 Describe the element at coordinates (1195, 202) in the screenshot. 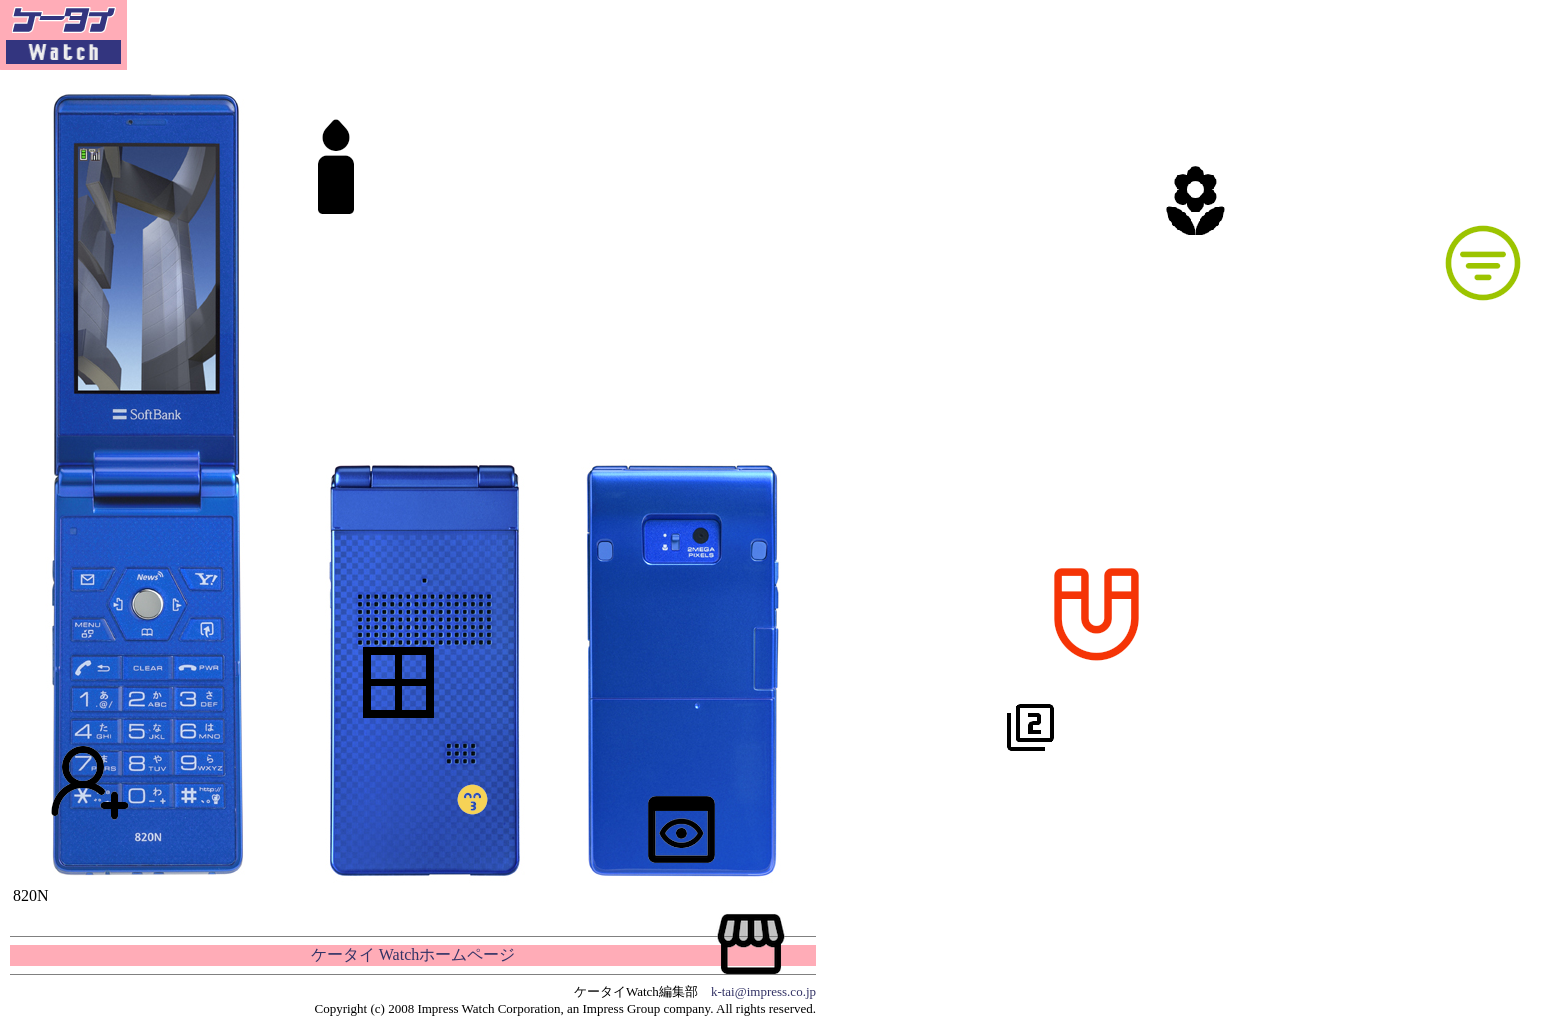

I see `find nearby florists or flower shops` at that location.